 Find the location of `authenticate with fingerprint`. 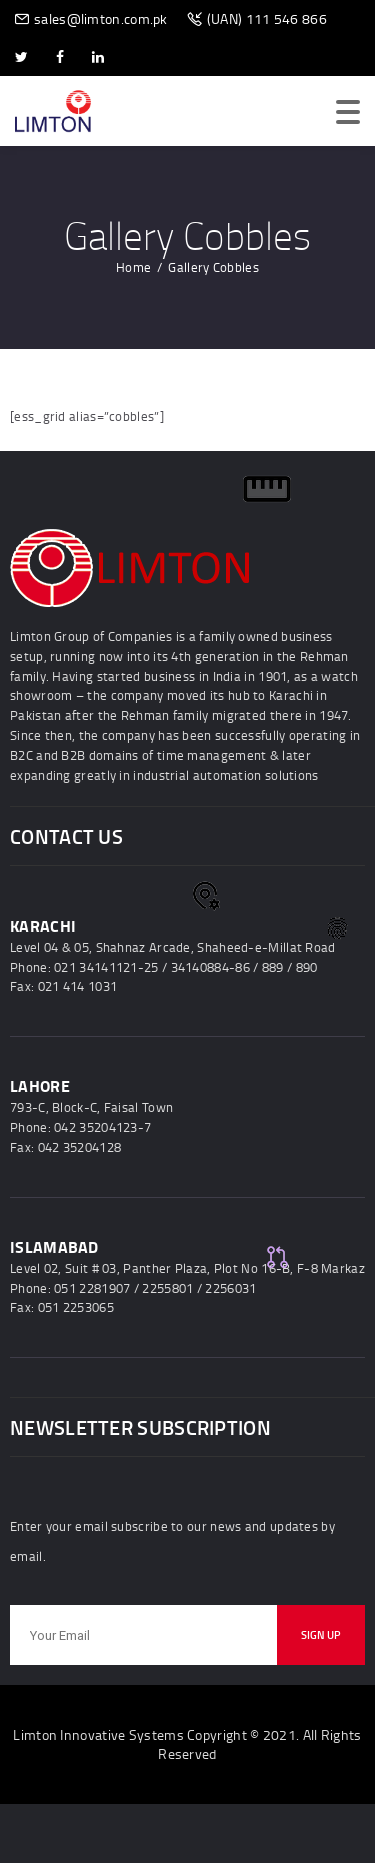

authenticate with fingerprint is located at coordinates (337, 928).